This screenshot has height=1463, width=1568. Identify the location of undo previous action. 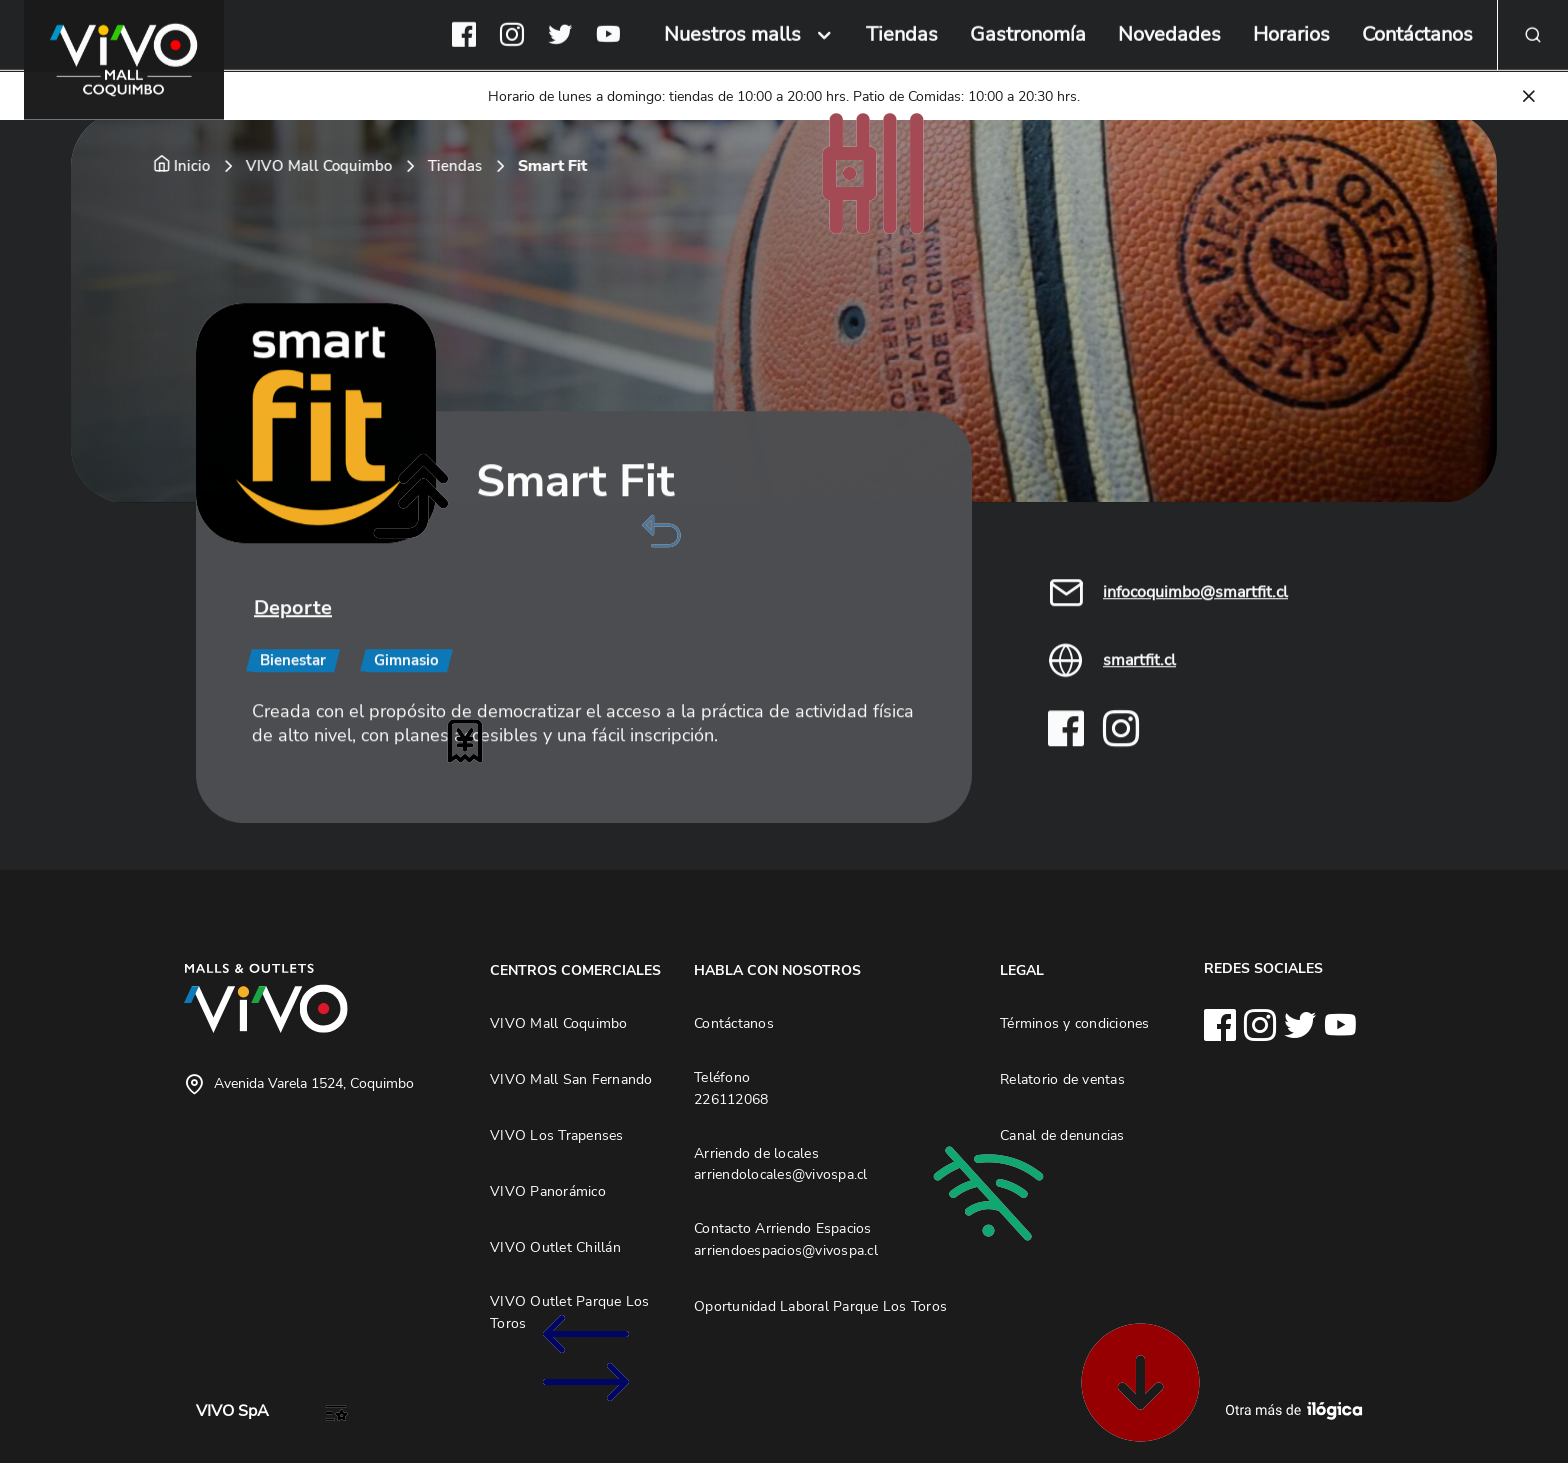
(661, 532).